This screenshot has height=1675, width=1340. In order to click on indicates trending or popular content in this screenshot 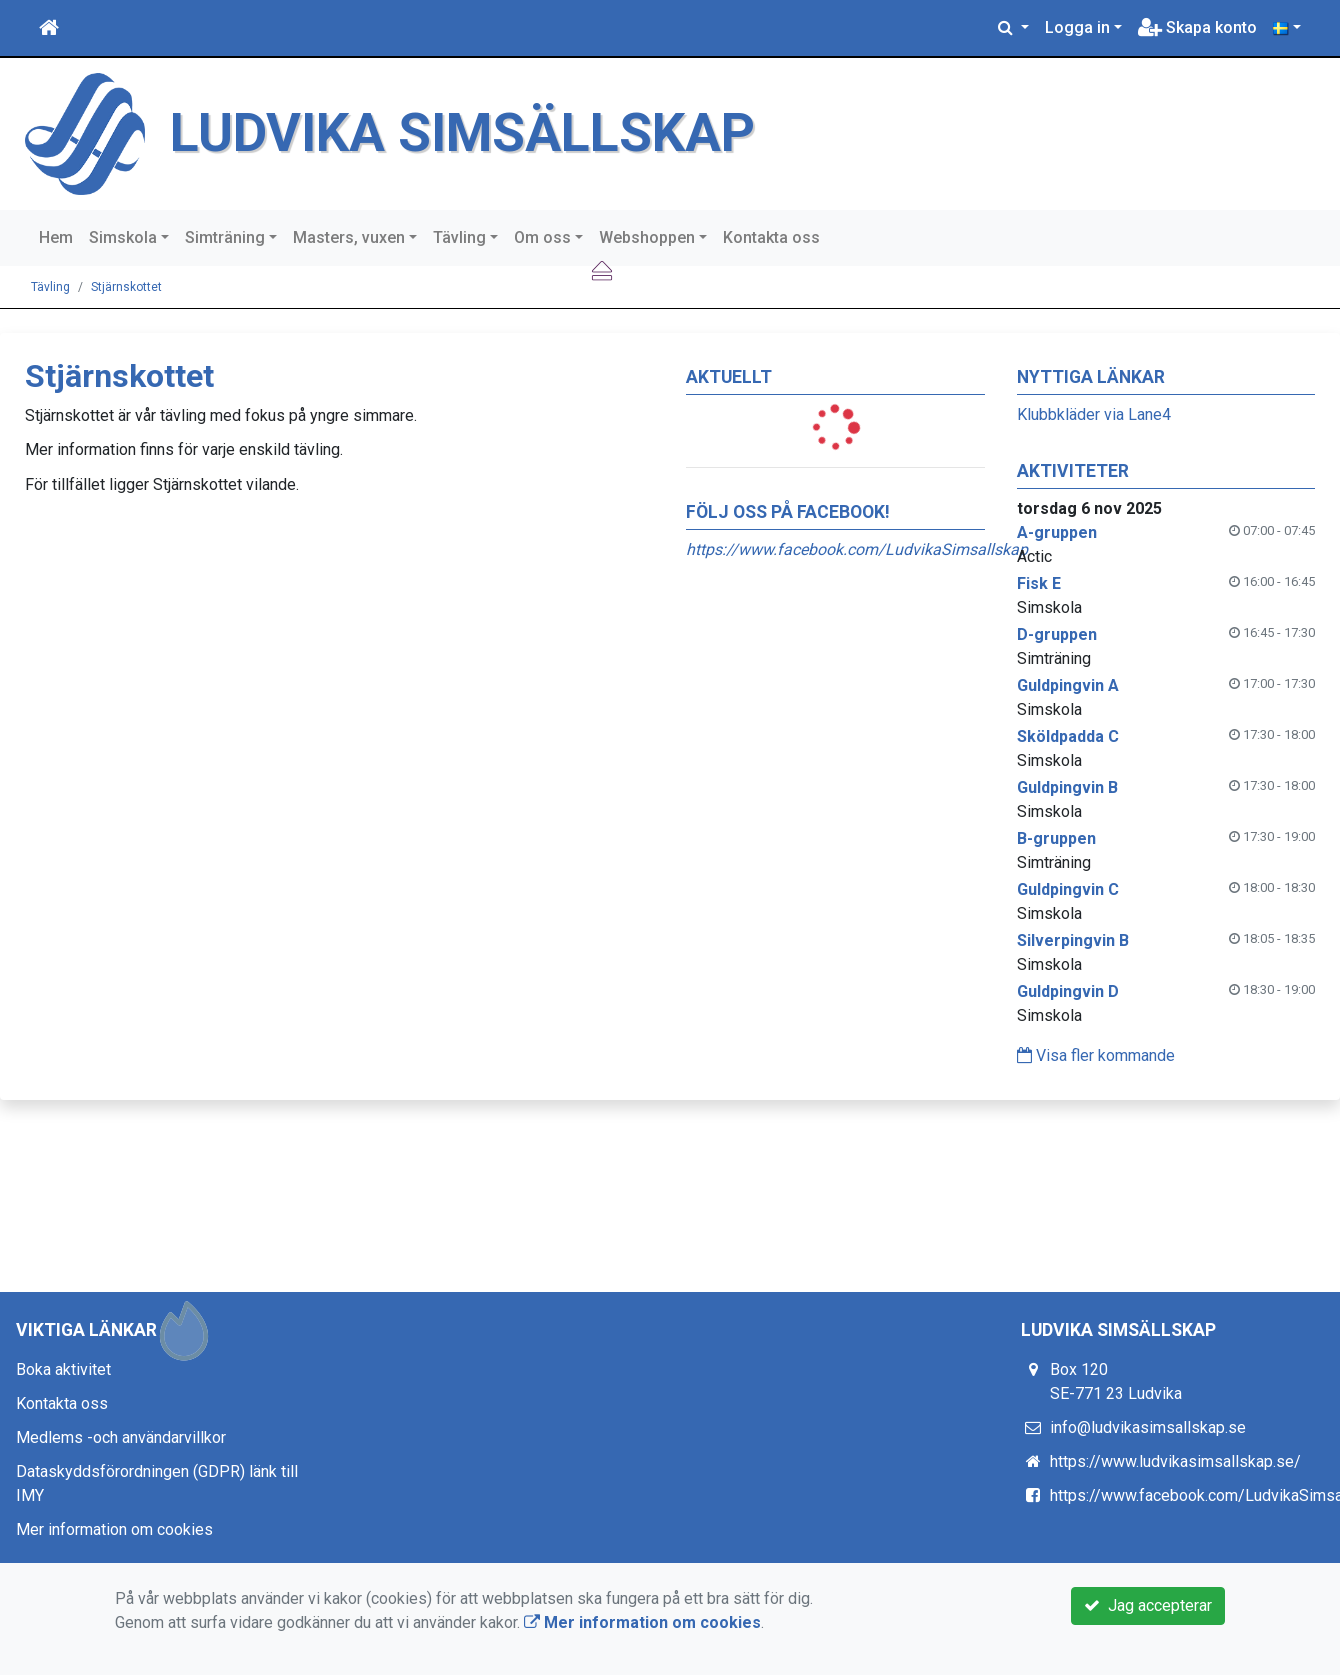, I will do `click(184, 1332)`.